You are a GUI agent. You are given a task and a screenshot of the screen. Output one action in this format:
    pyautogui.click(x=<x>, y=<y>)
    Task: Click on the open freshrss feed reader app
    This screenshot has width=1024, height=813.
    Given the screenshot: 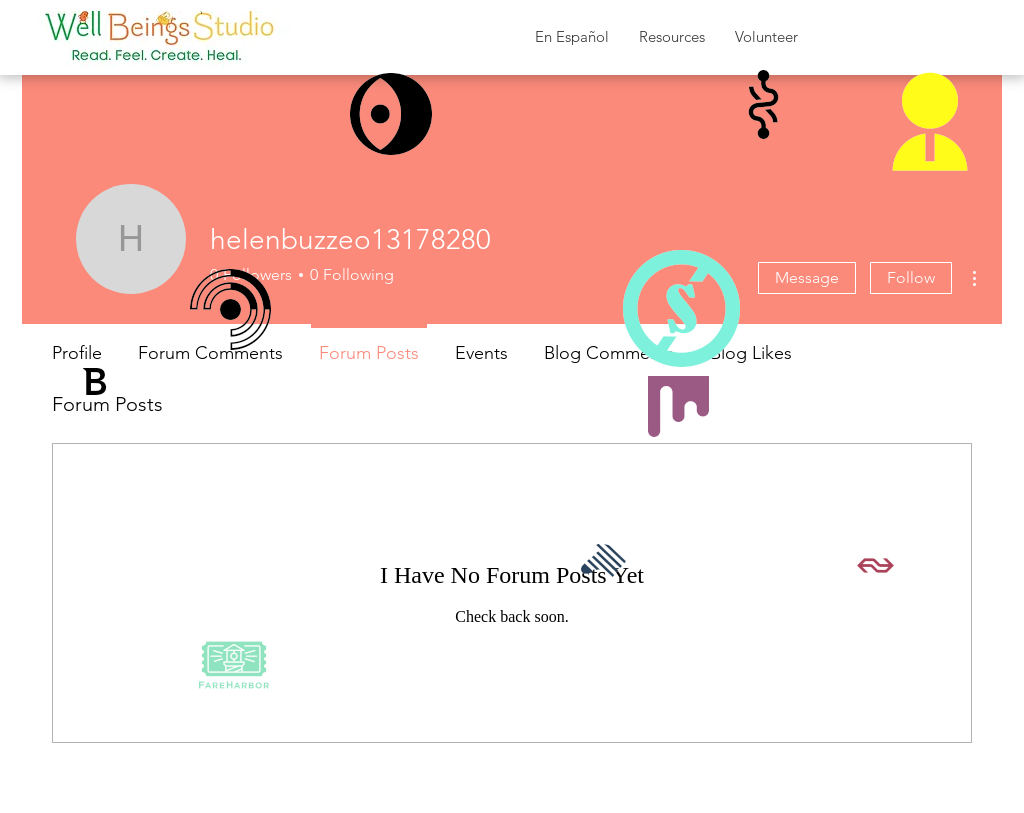 What is the action you would take?
    pyautogui.click(x=230, y=309)
    